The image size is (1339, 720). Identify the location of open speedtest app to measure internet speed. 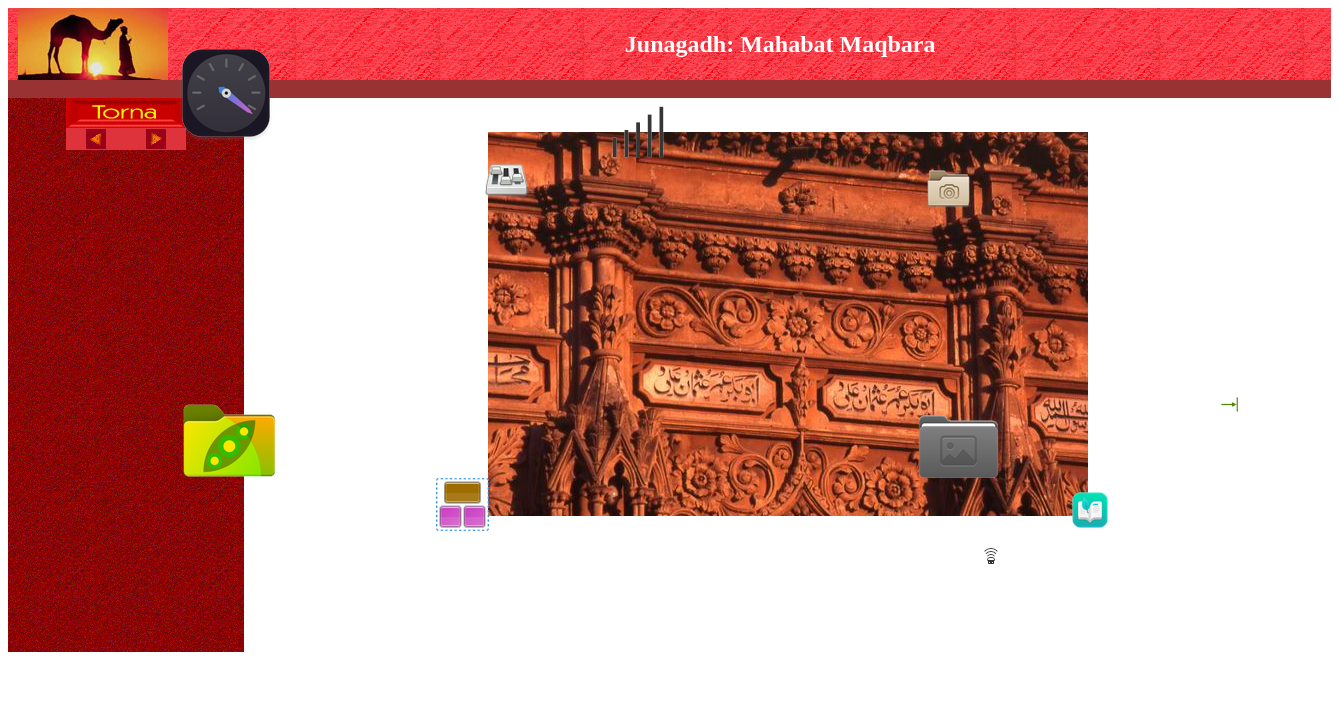
(226, 93).